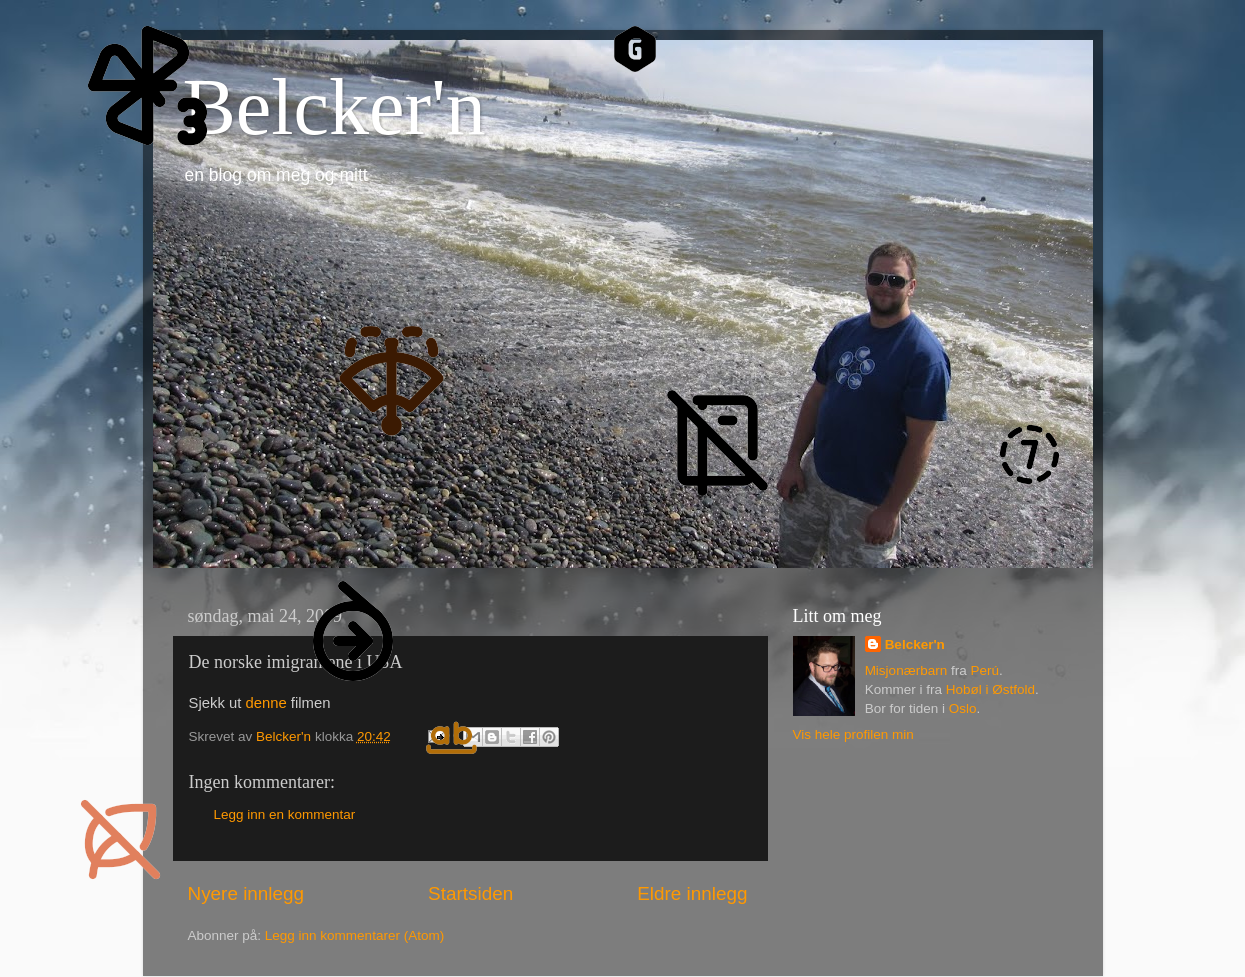 This screenshot has height=977, width=1245. I want to click on toggle whole word matching in search, so click(451, 735).